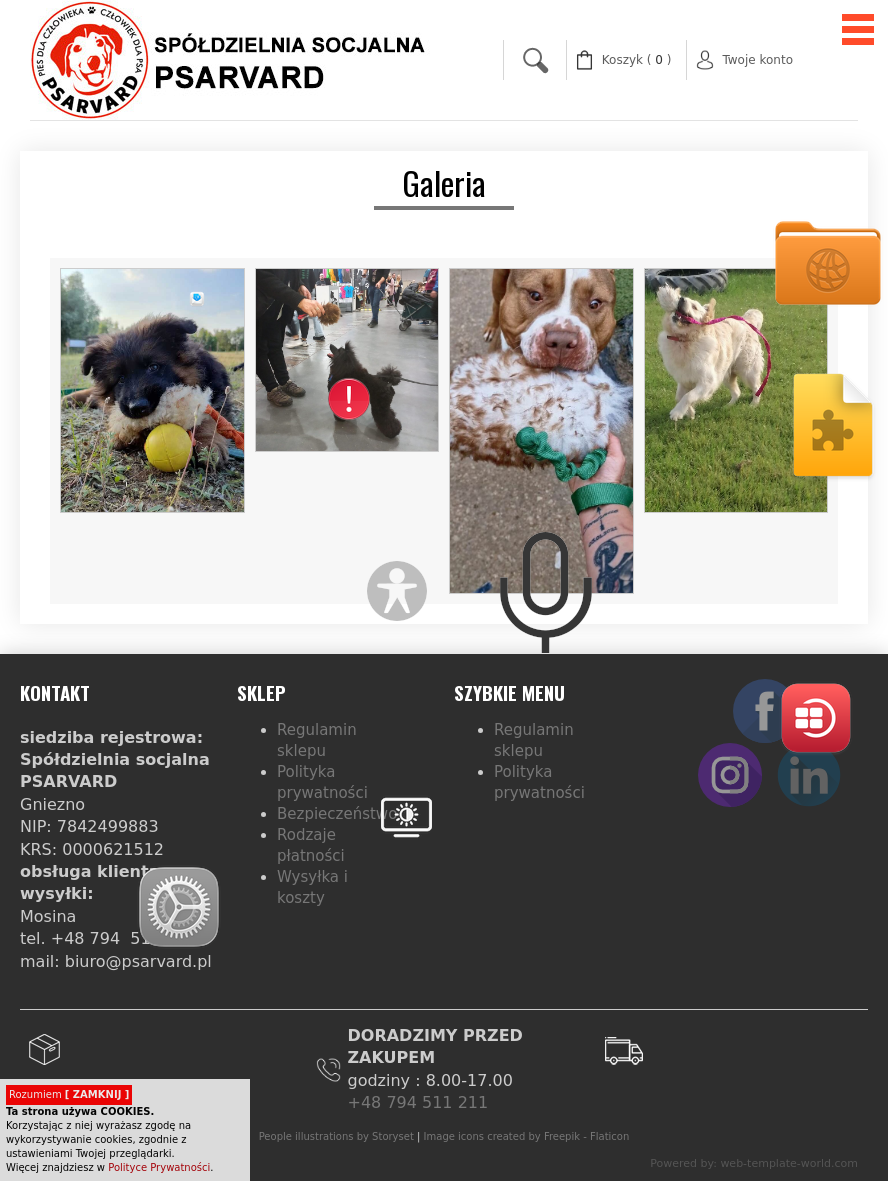 Image resolution: width=888 pixels, height=1181 pixels. I want to click on indicates an important alert or warning, so click(349, 399).